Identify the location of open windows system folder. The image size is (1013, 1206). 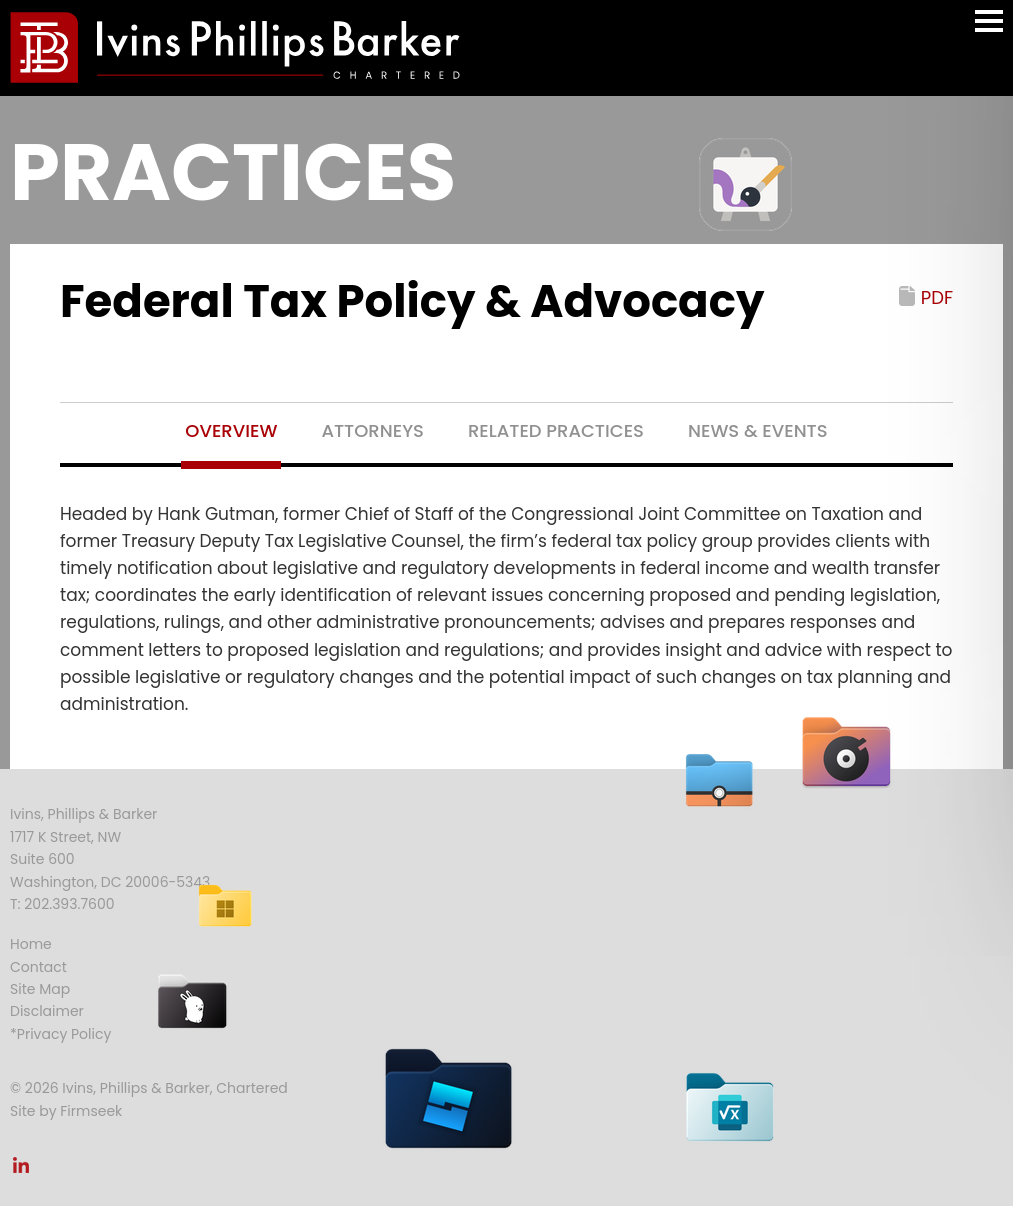
(225, 907).